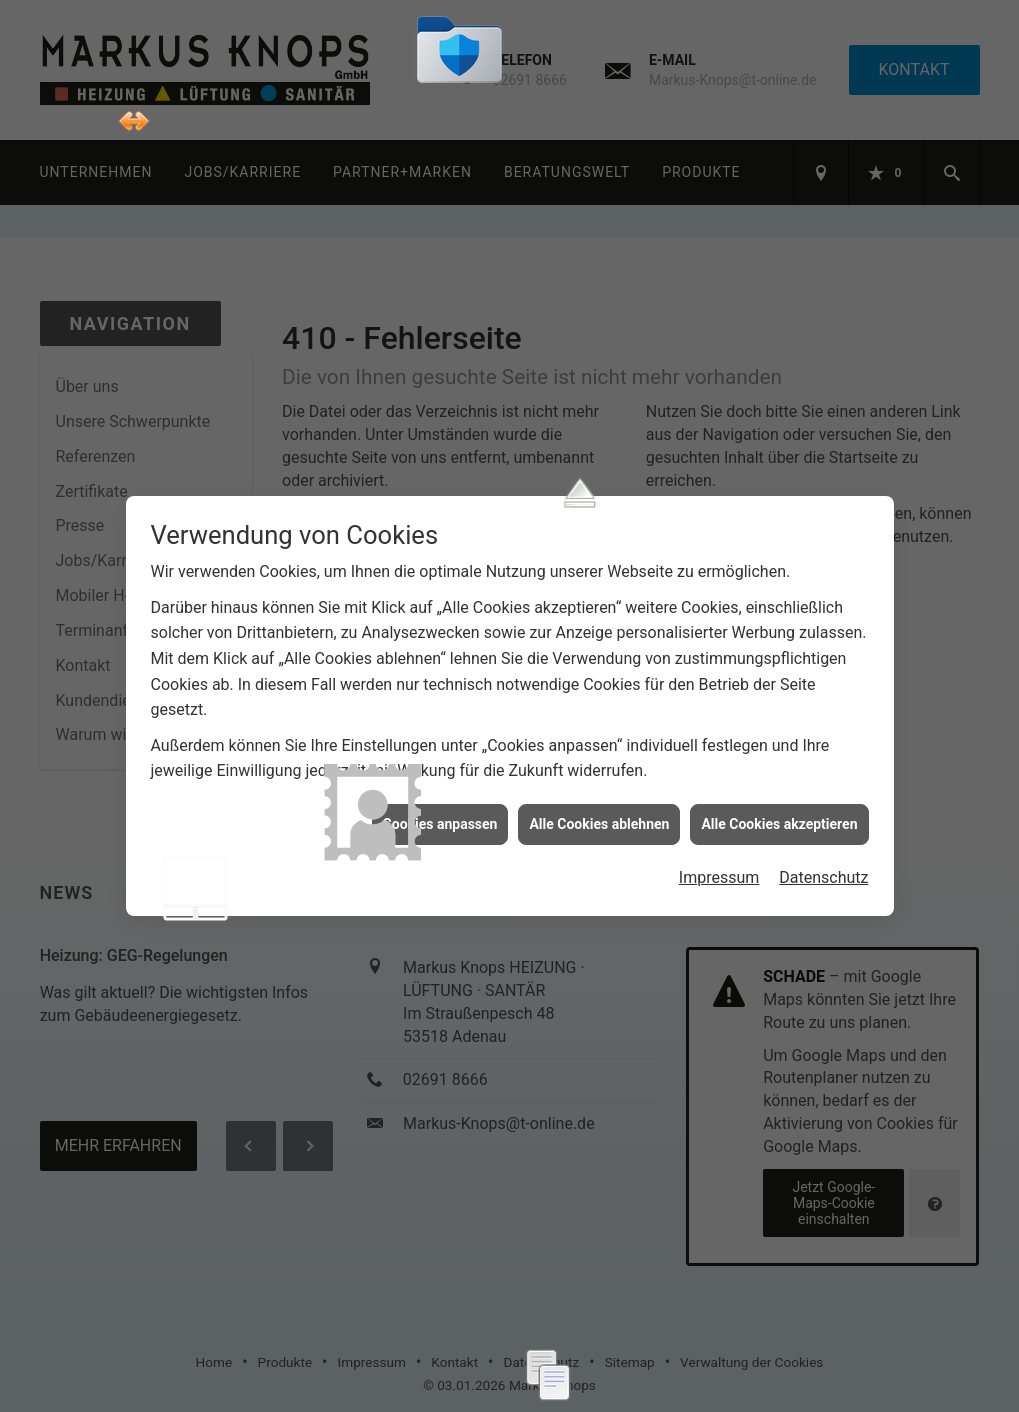  What do you see at coordinates (195, 888) in the screenshot?
I see `touchpad is currently enabled` at bounding box center [195, 888].